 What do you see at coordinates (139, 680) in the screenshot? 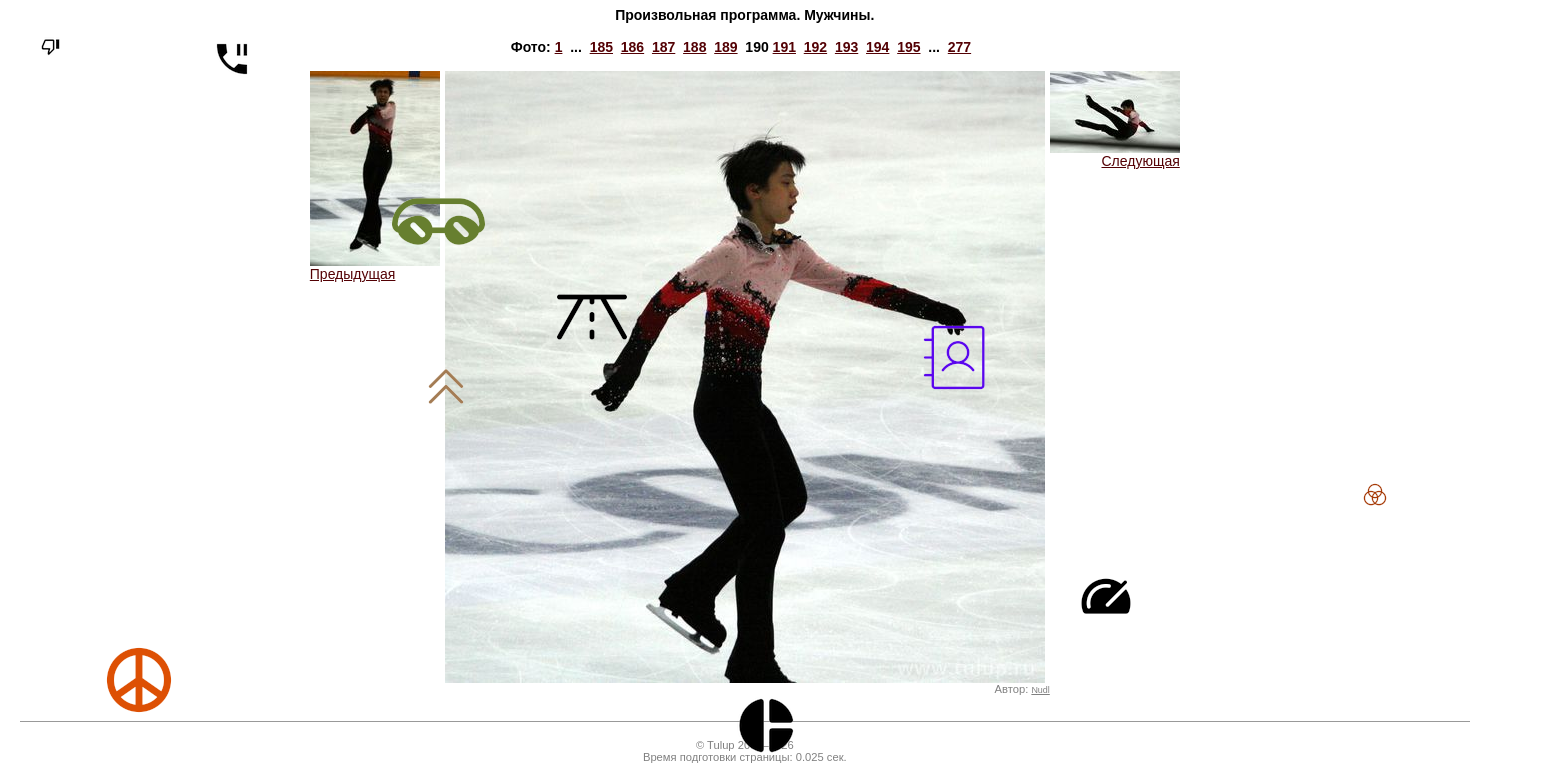
I see `peace or anti-war symbol indicator` at bounding box center [139, 680].